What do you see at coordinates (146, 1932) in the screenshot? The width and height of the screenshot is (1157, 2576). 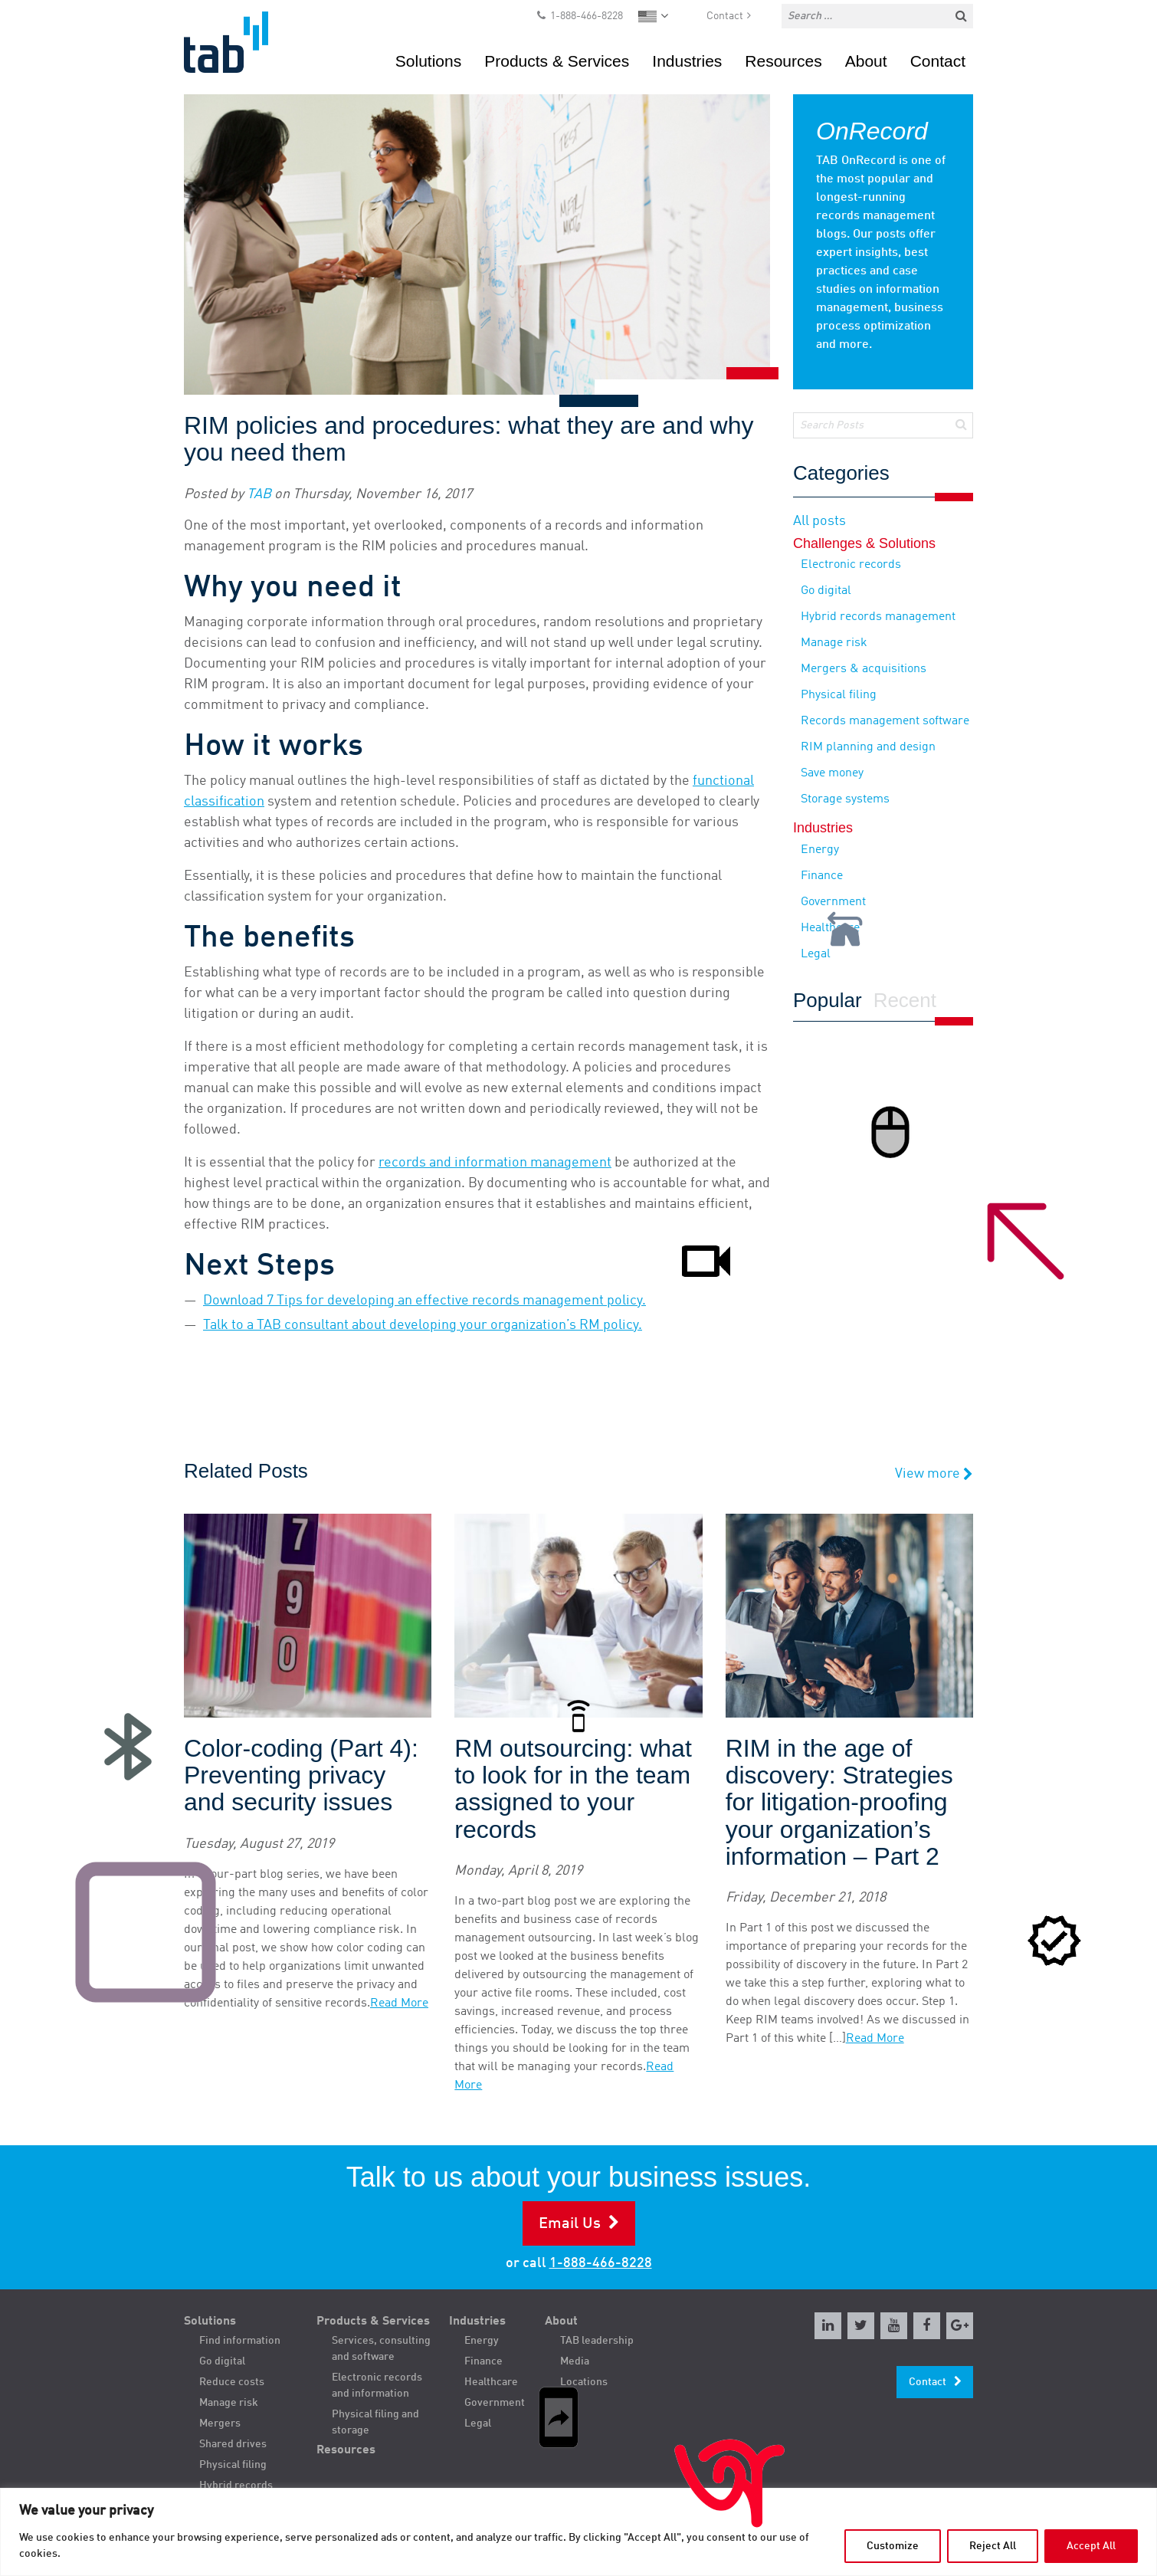 I see `define a selection area` at bounding box center [146, 1932].